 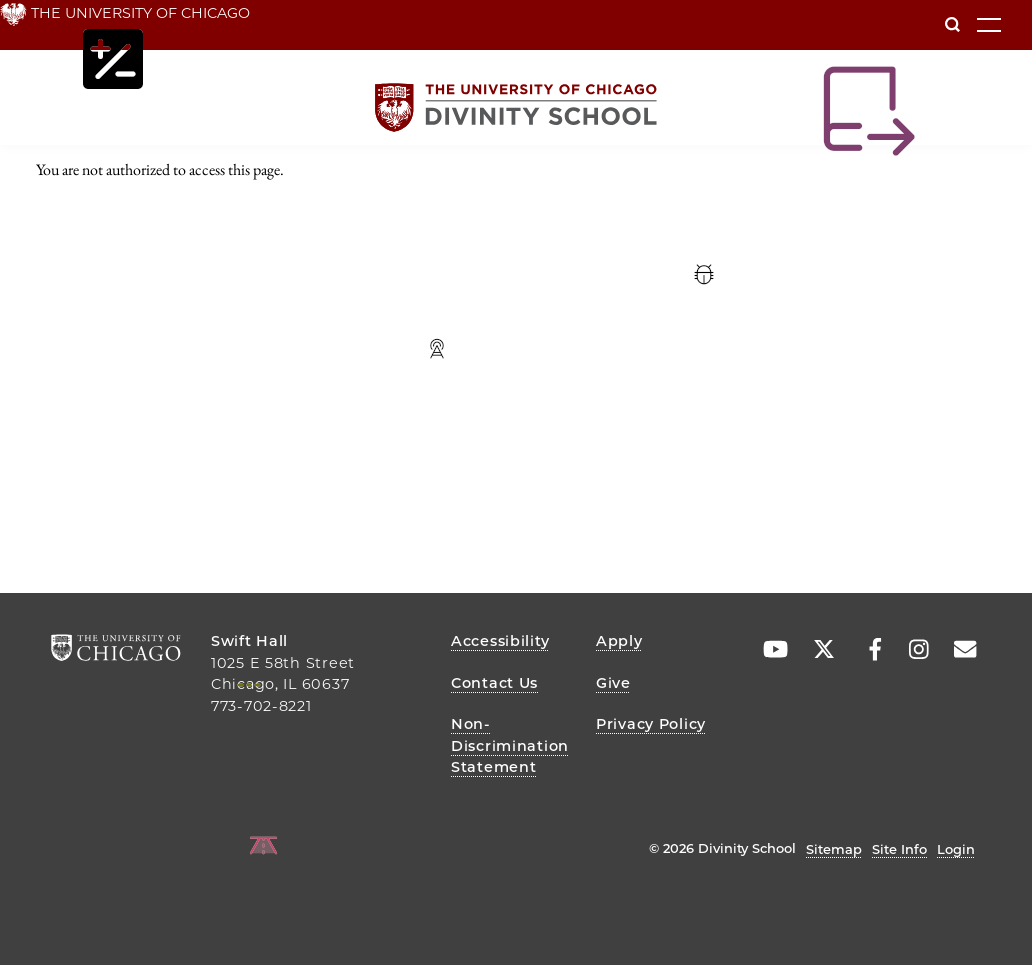 What do you see at coordinates (437, 349) in the screenshot?
I see `indicates cellular network signal or connectivity` at bounding box center [437, 349].